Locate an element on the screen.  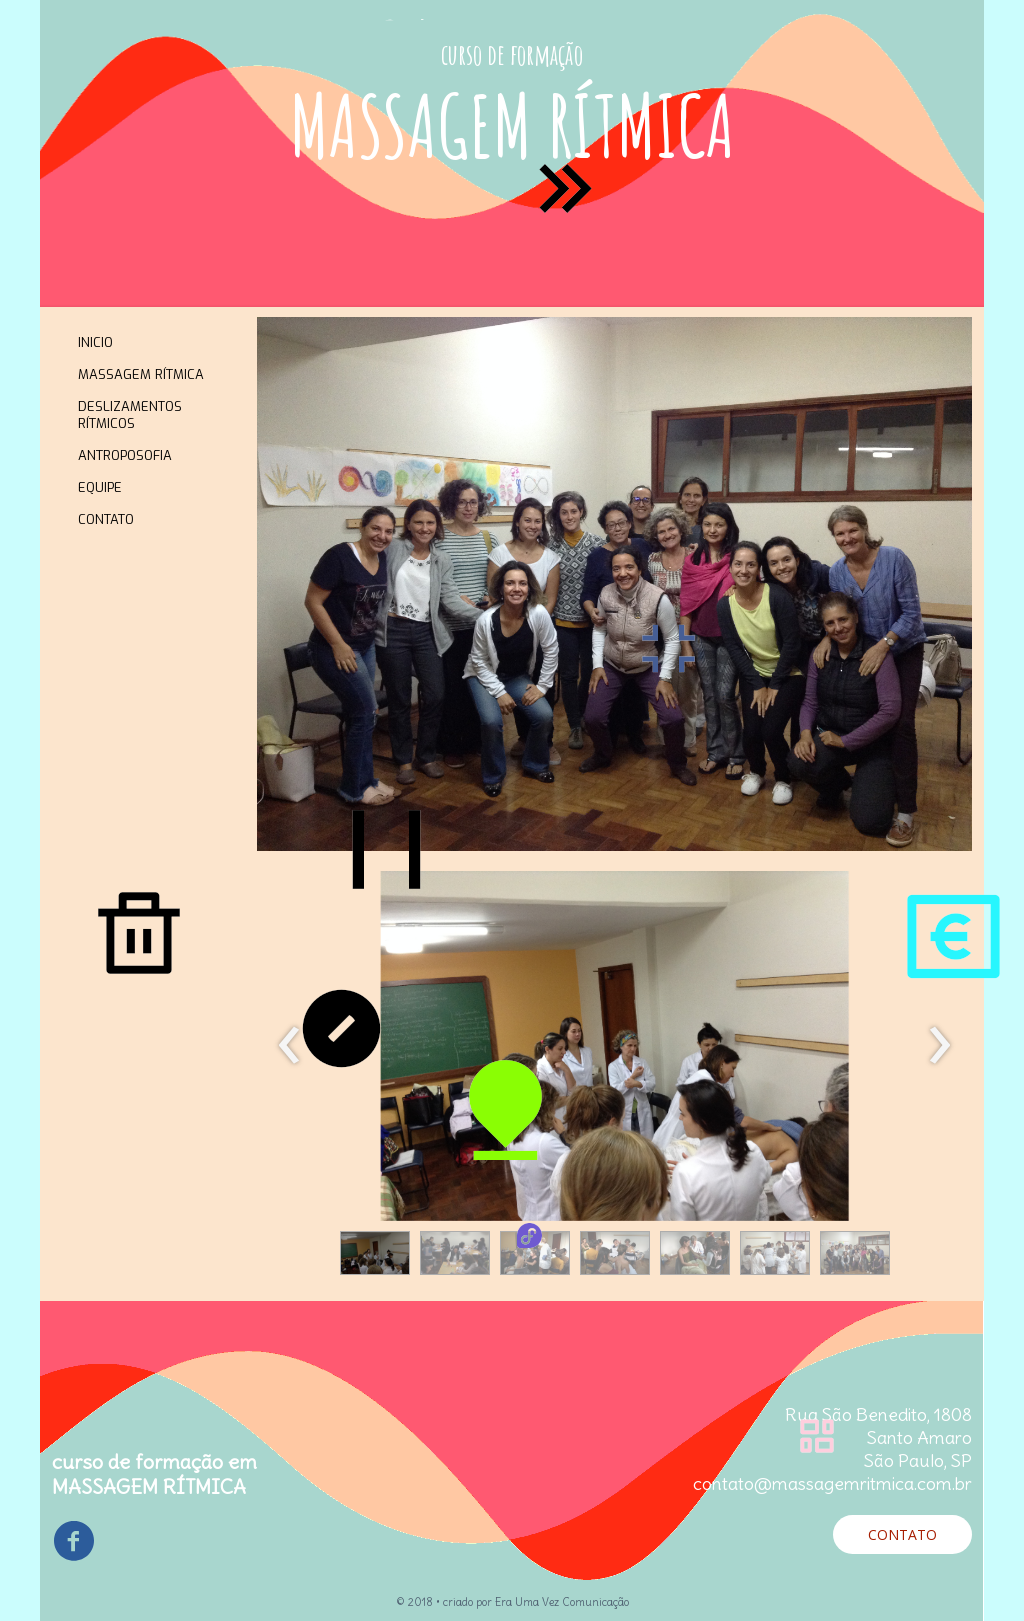
delete selected item is located at coordinates (139, 933).